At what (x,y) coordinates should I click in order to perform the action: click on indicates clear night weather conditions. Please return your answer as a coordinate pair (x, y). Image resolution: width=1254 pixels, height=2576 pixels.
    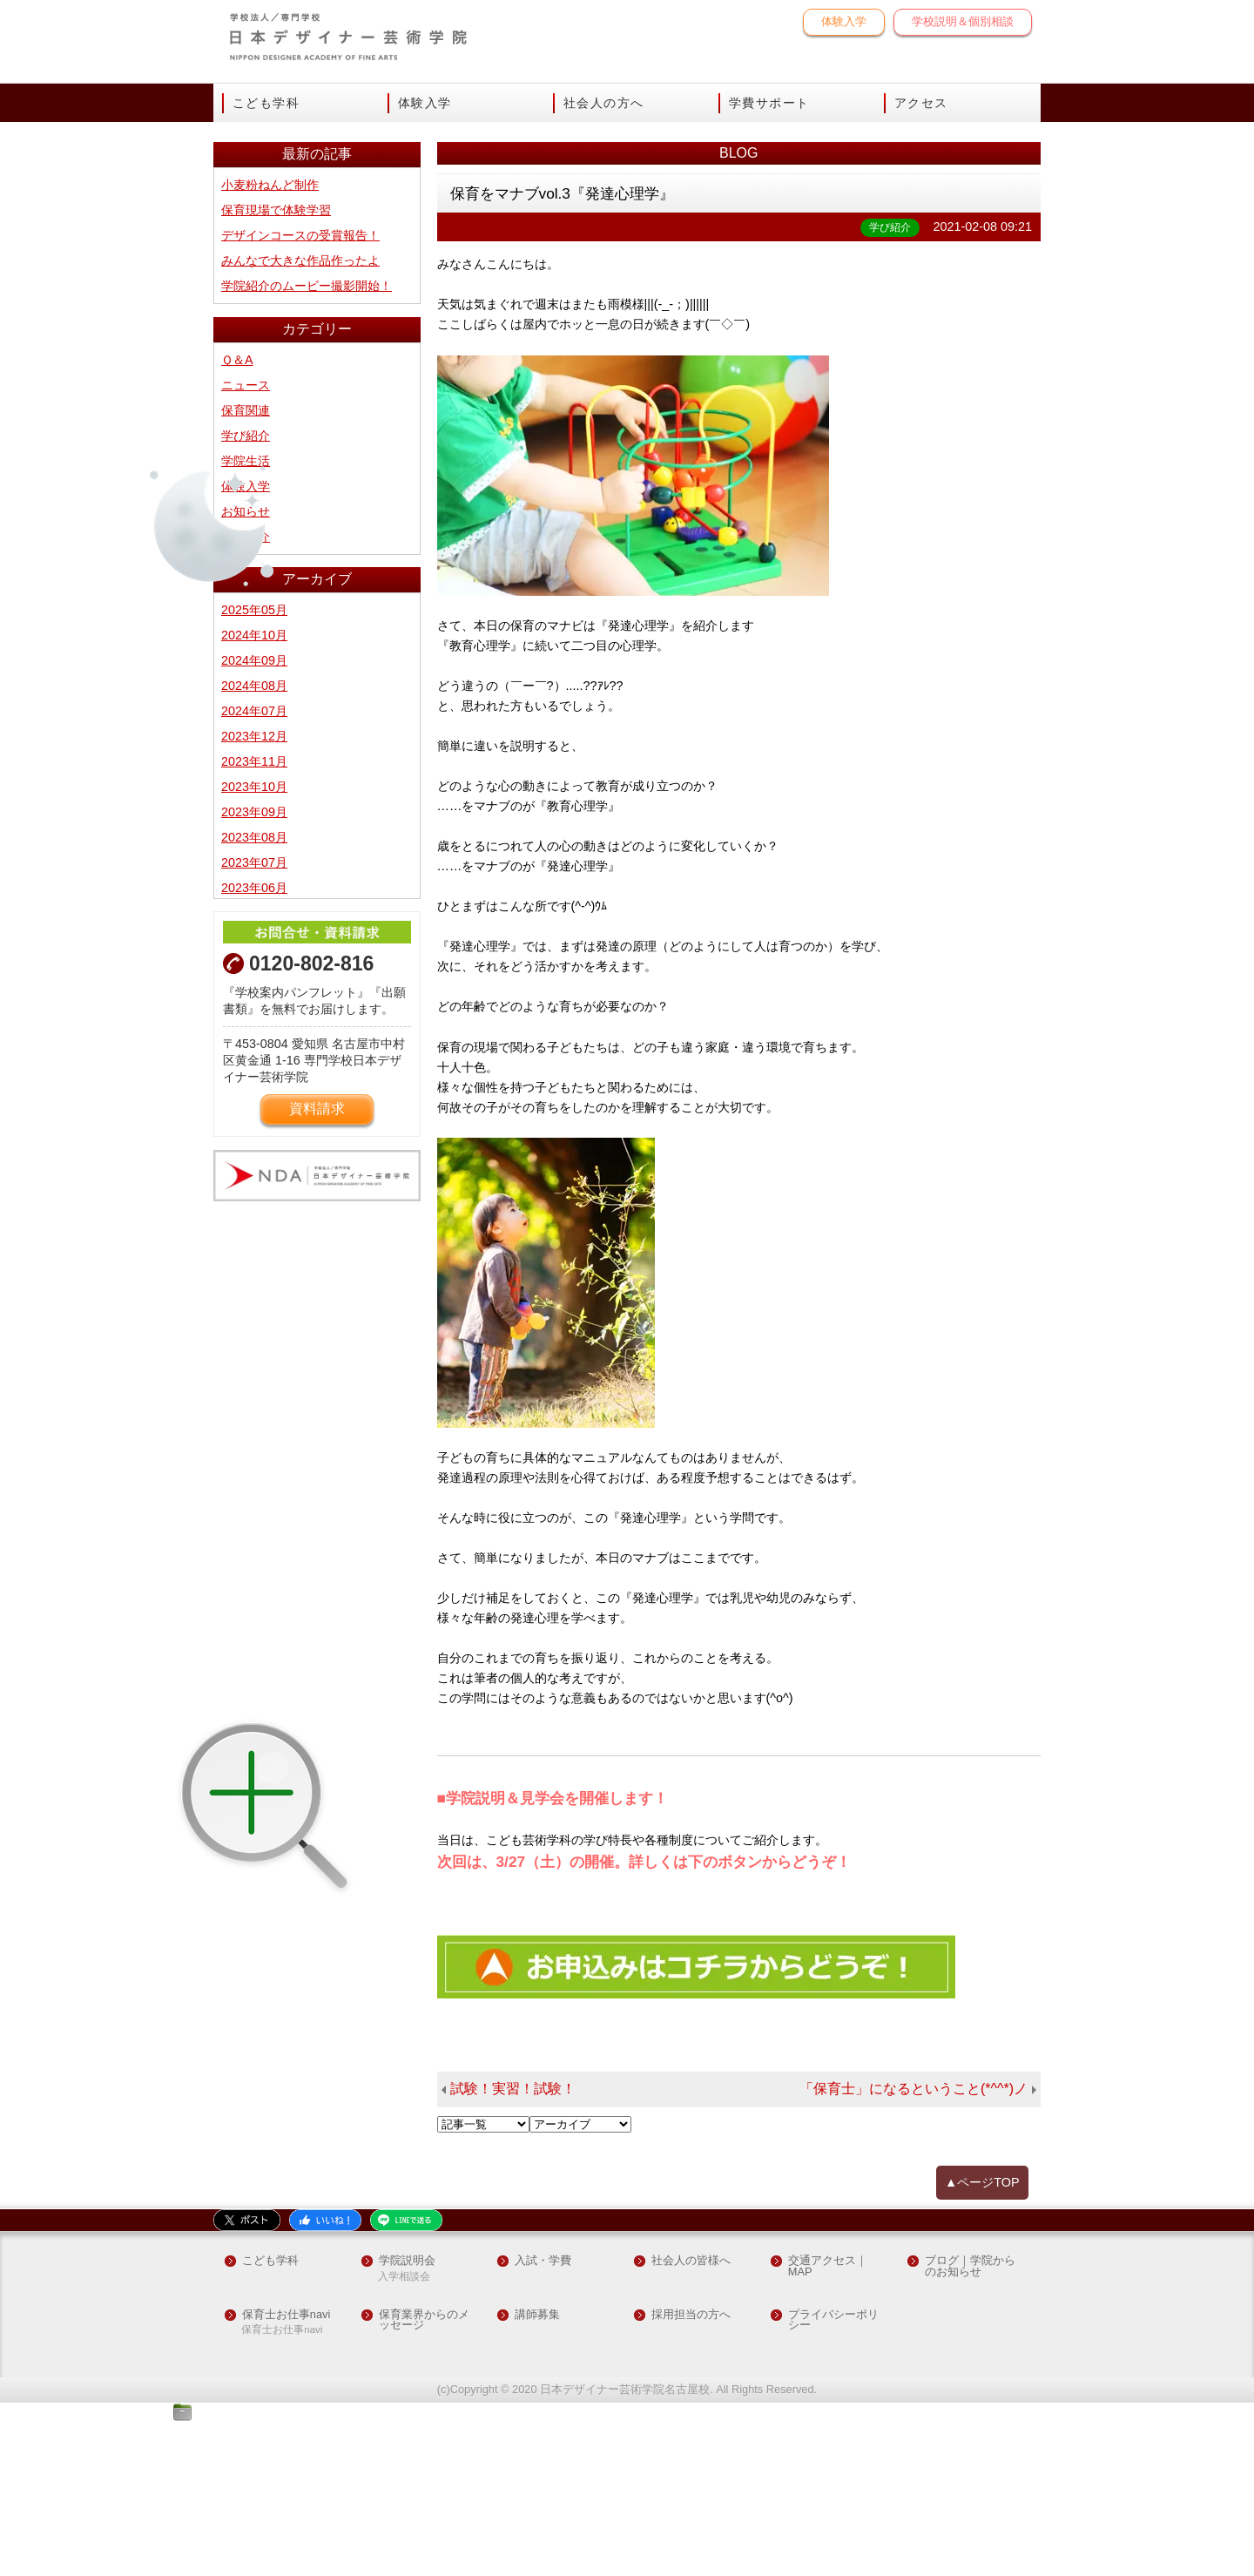
    Looking at the image, I should click on (212, 526).